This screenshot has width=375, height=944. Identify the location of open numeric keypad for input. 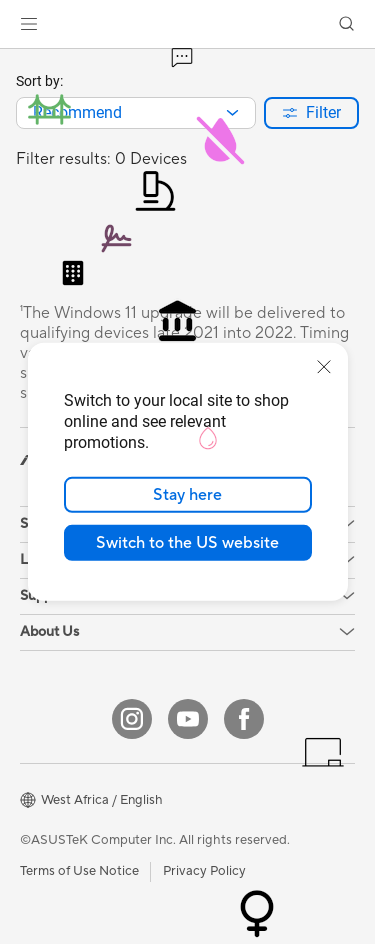
(73, 273).